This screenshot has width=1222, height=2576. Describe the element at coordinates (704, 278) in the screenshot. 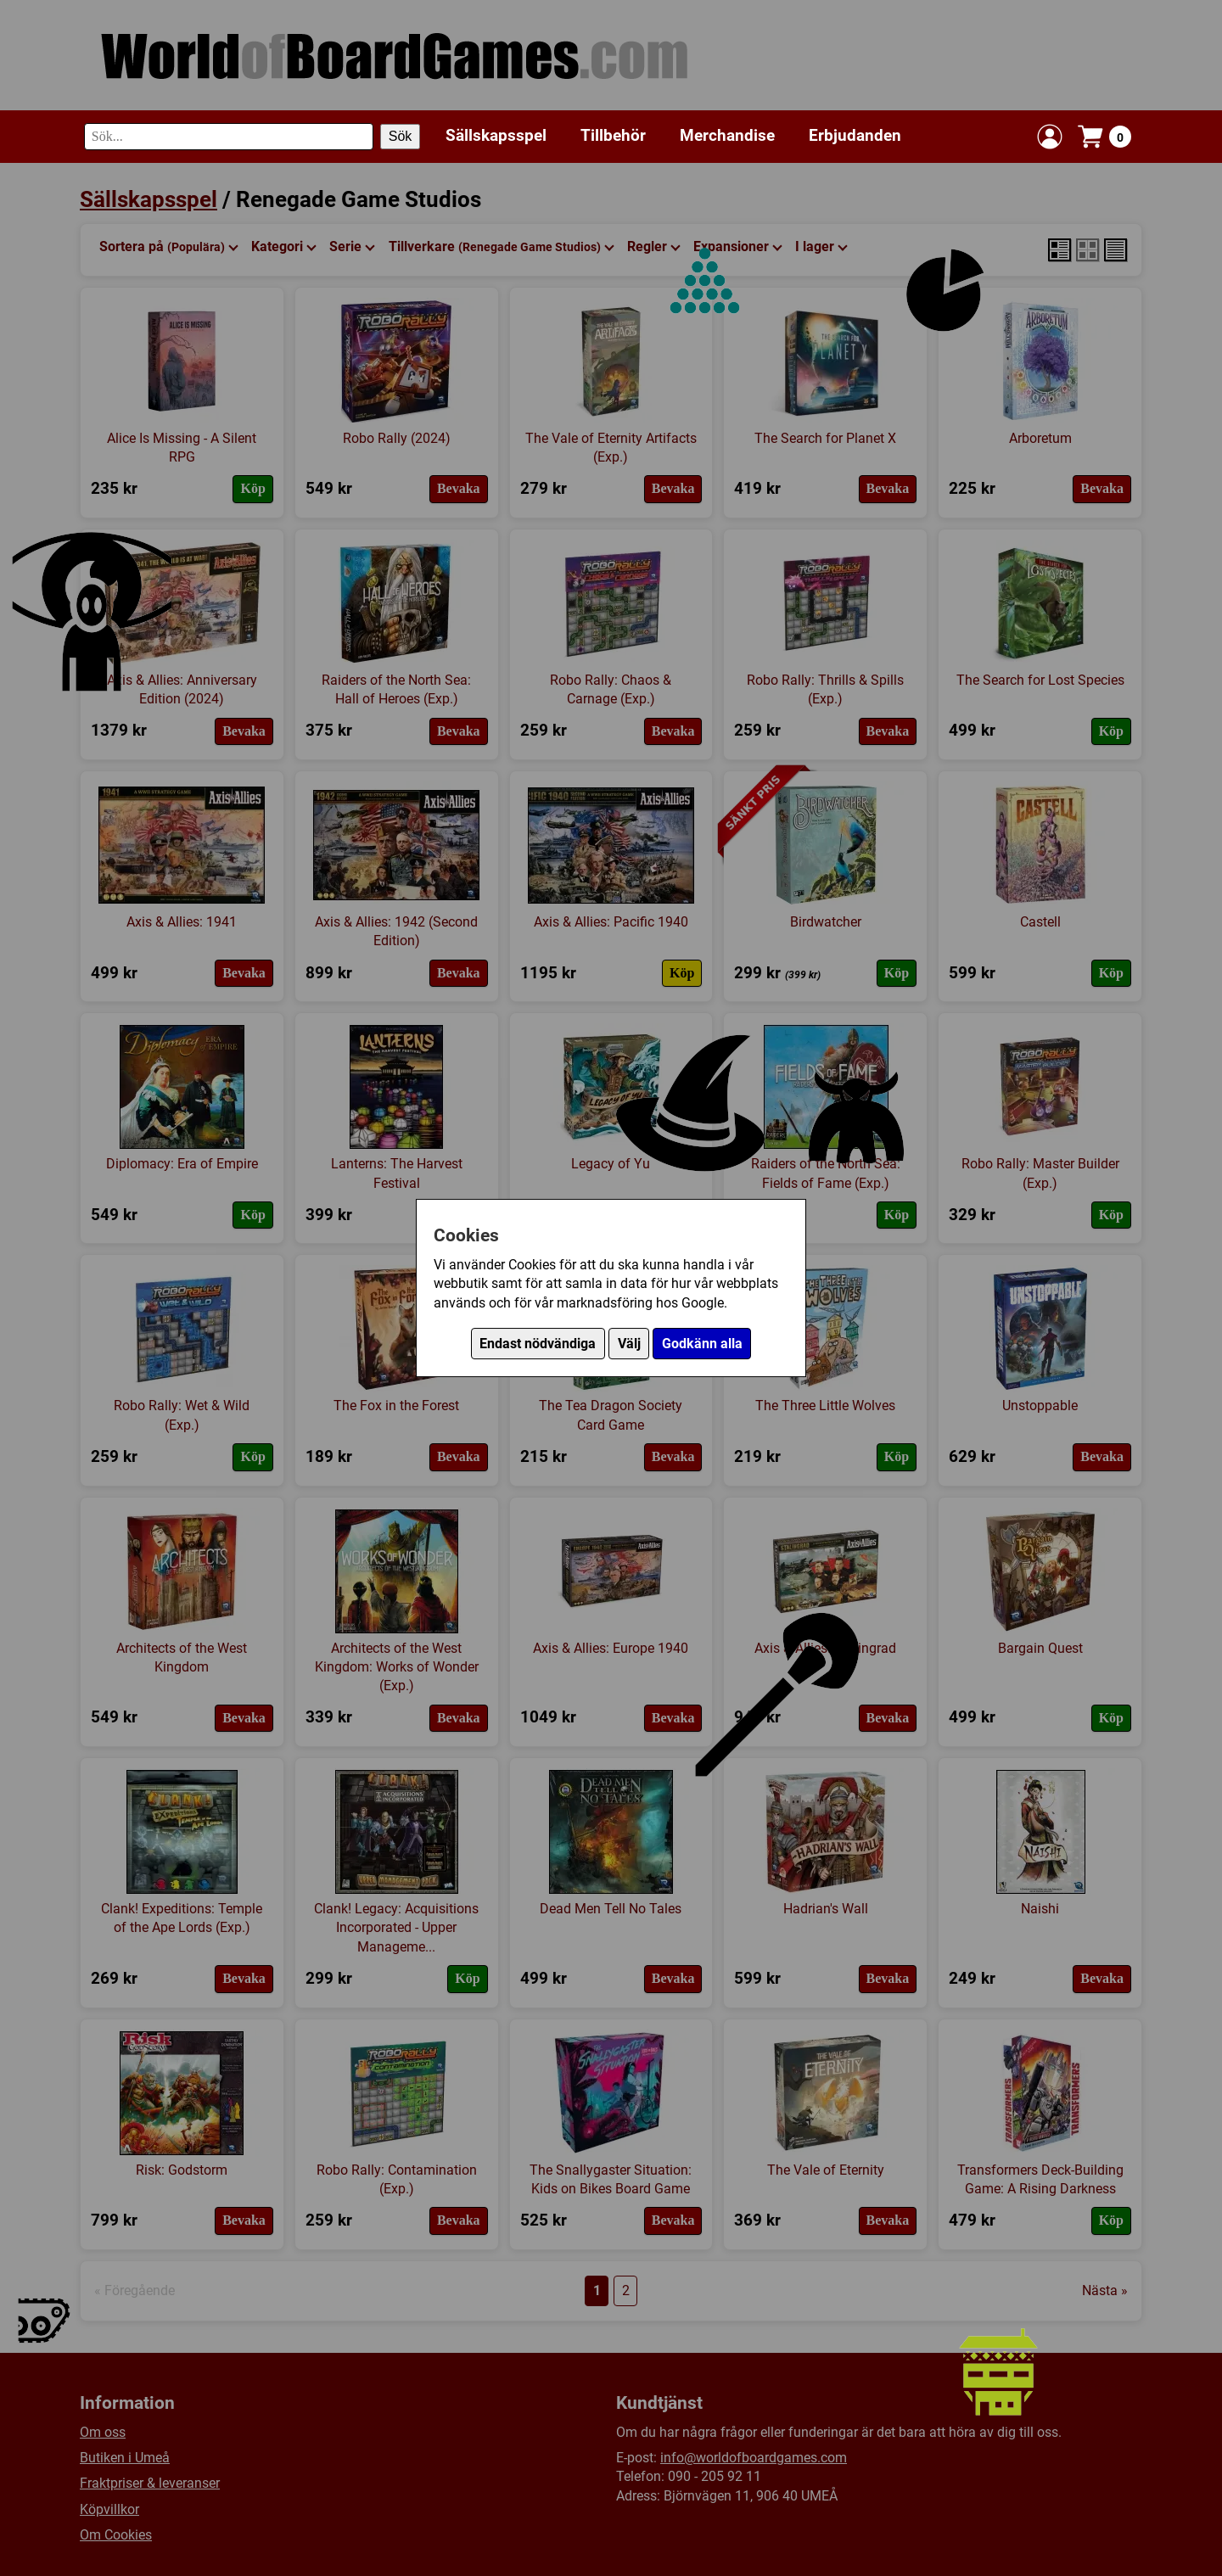

I see `start a billiards or pool game` at that location.